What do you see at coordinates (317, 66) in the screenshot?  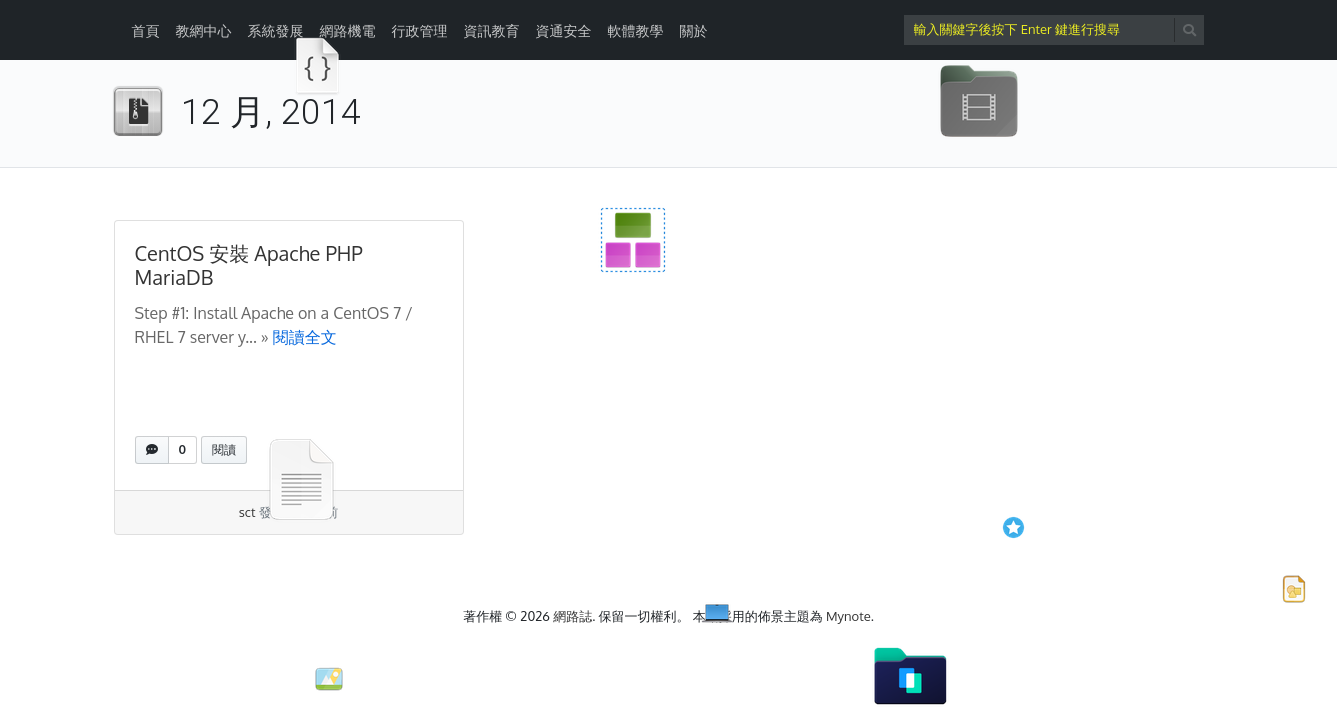 I see `a blank or empty script file` at bounding box center [317, 66].